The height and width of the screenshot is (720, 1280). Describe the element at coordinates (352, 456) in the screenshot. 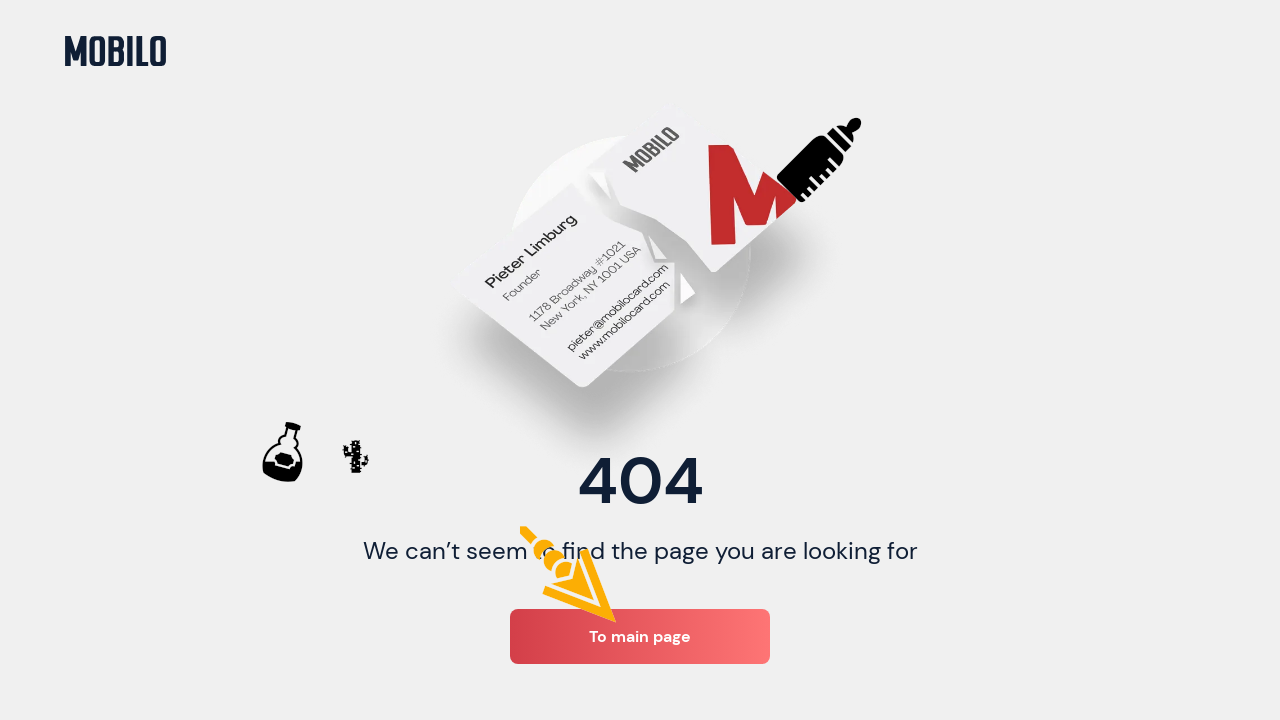

I see `desert or arid environment indicator` at that location.